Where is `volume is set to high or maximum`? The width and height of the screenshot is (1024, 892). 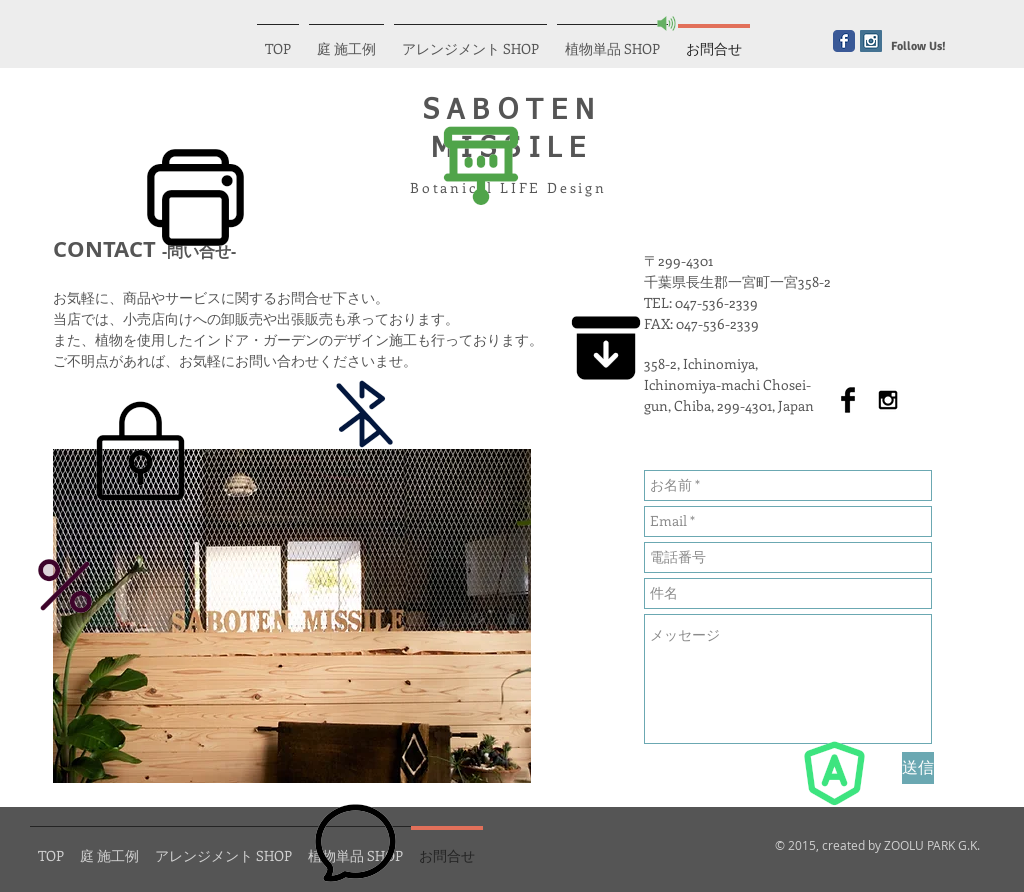
volume is set to high or maximum is located at coordinates (666, 23).